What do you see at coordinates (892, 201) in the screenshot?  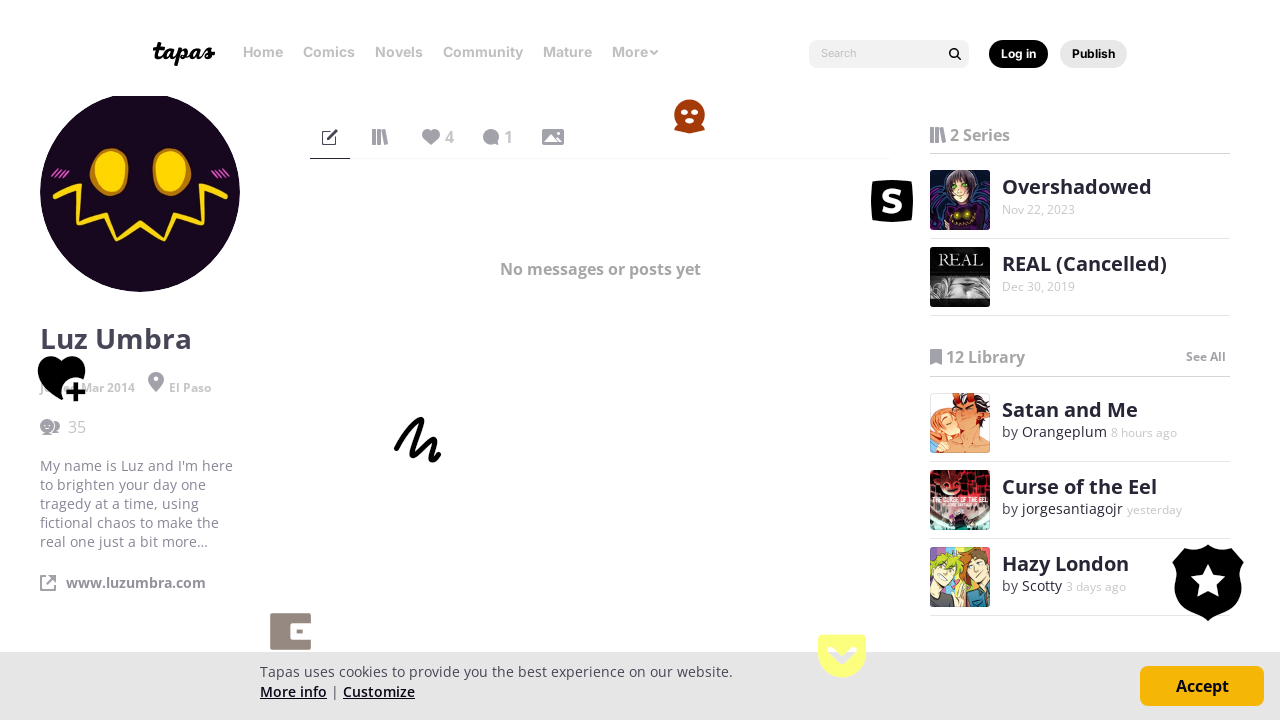 I see `open the Sellfy e-commerce platform` at bounding box center [892, 201].